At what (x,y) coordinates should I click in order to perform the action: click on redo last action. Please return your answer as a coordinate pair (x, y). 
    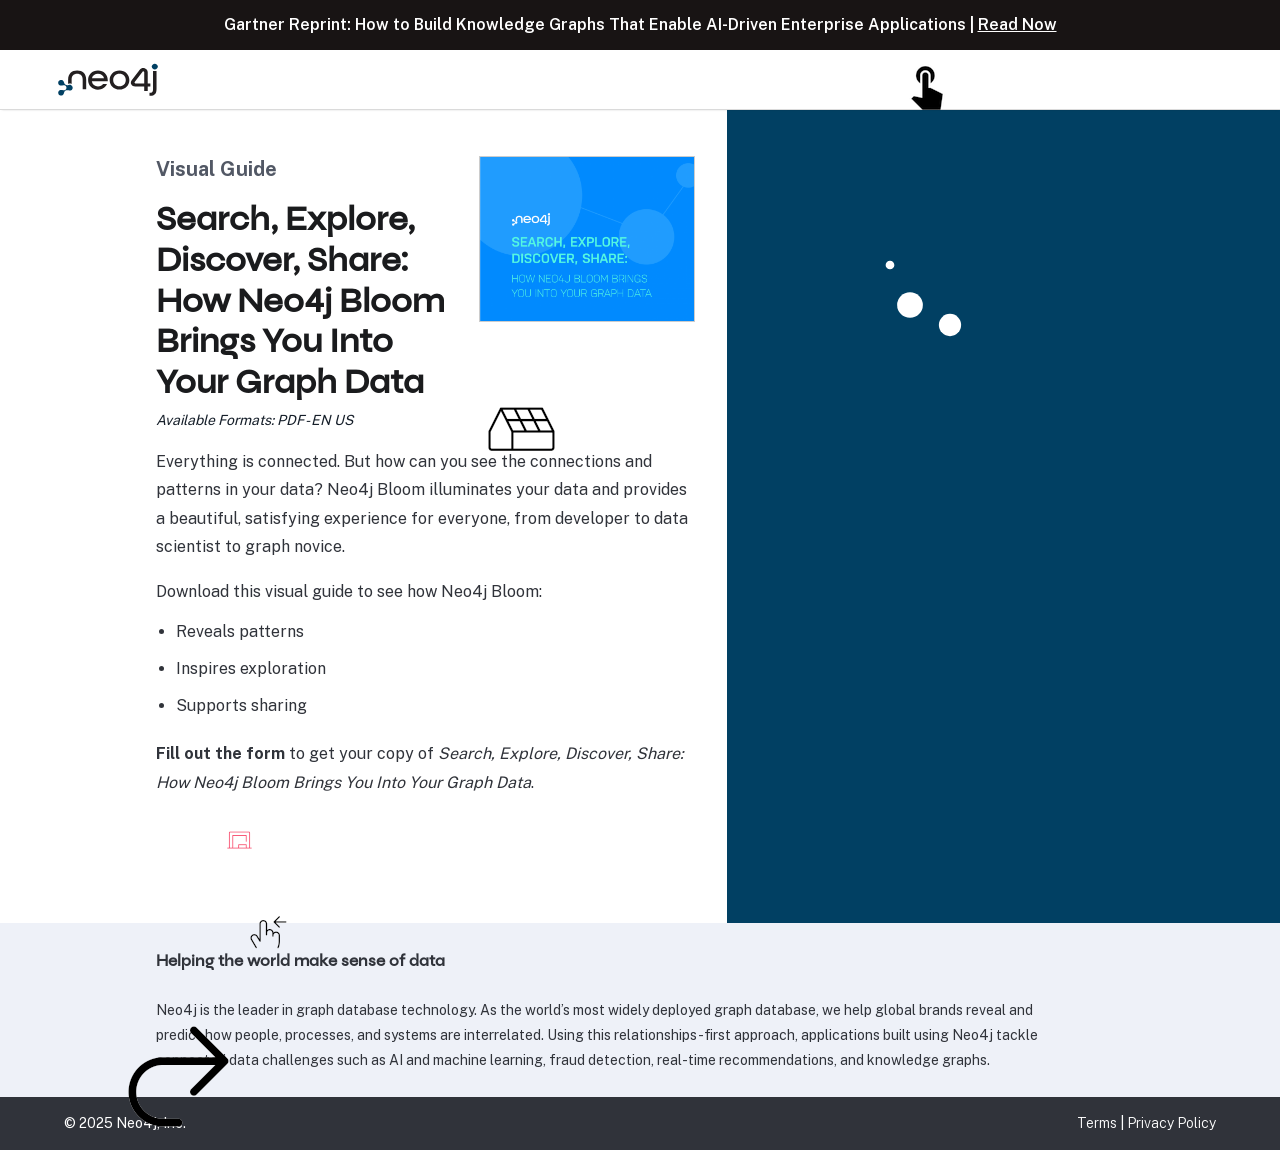
    Looking at the image, I should click on (178, 1076).